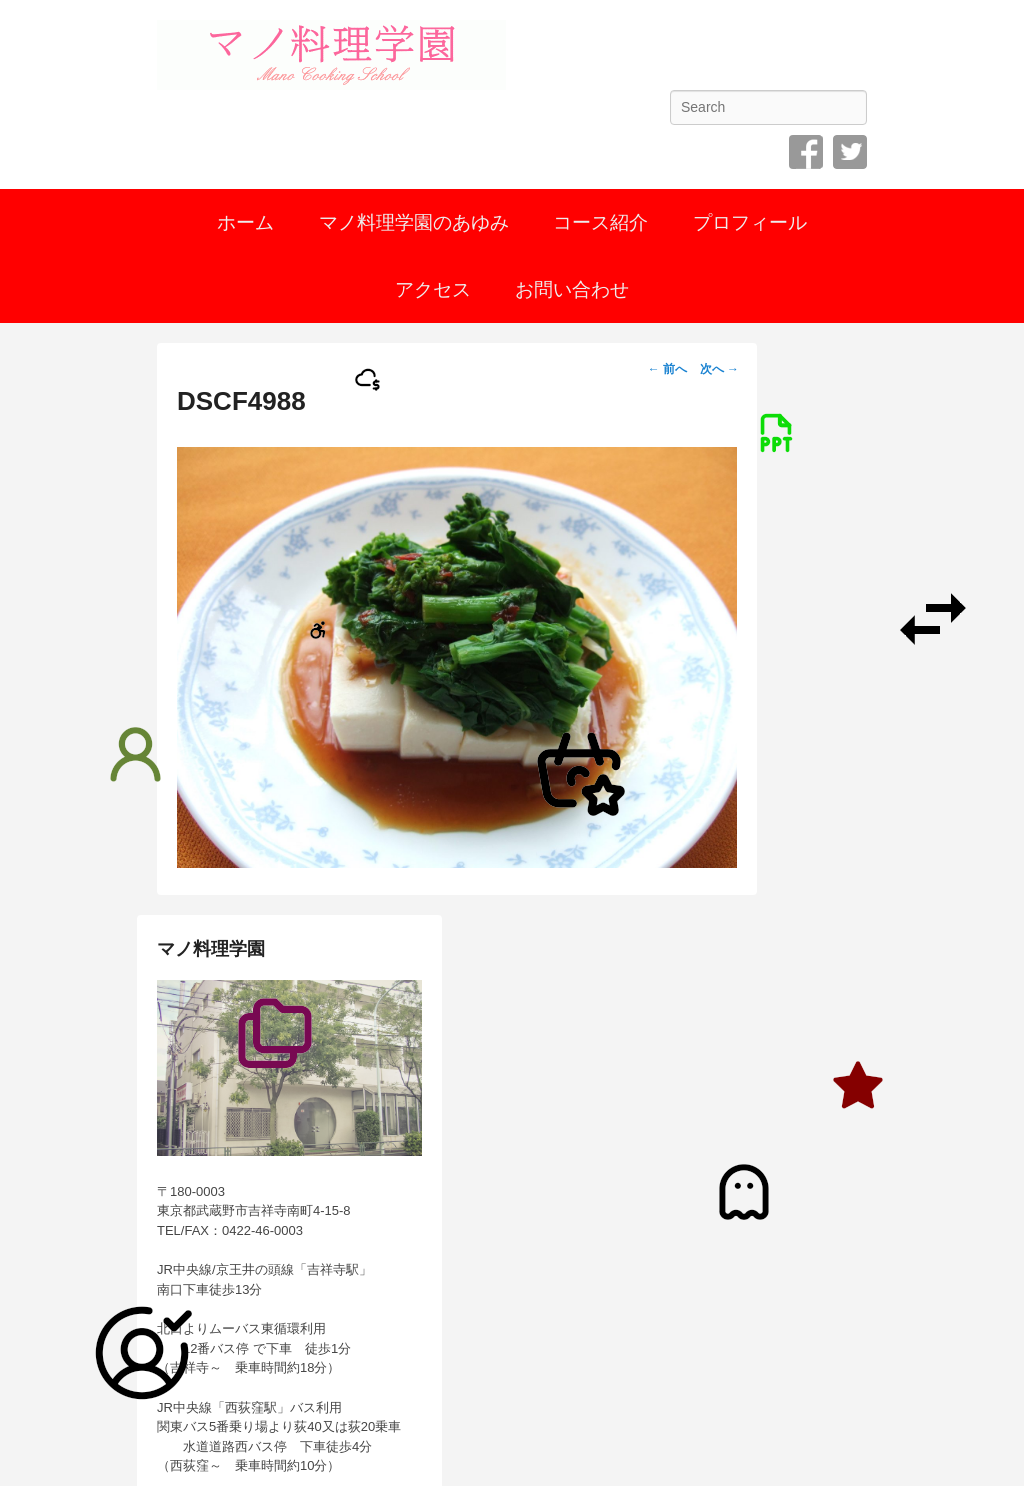 The image size is (1024, 1486). I want to click on swap or exchange items, so click(933, 619).